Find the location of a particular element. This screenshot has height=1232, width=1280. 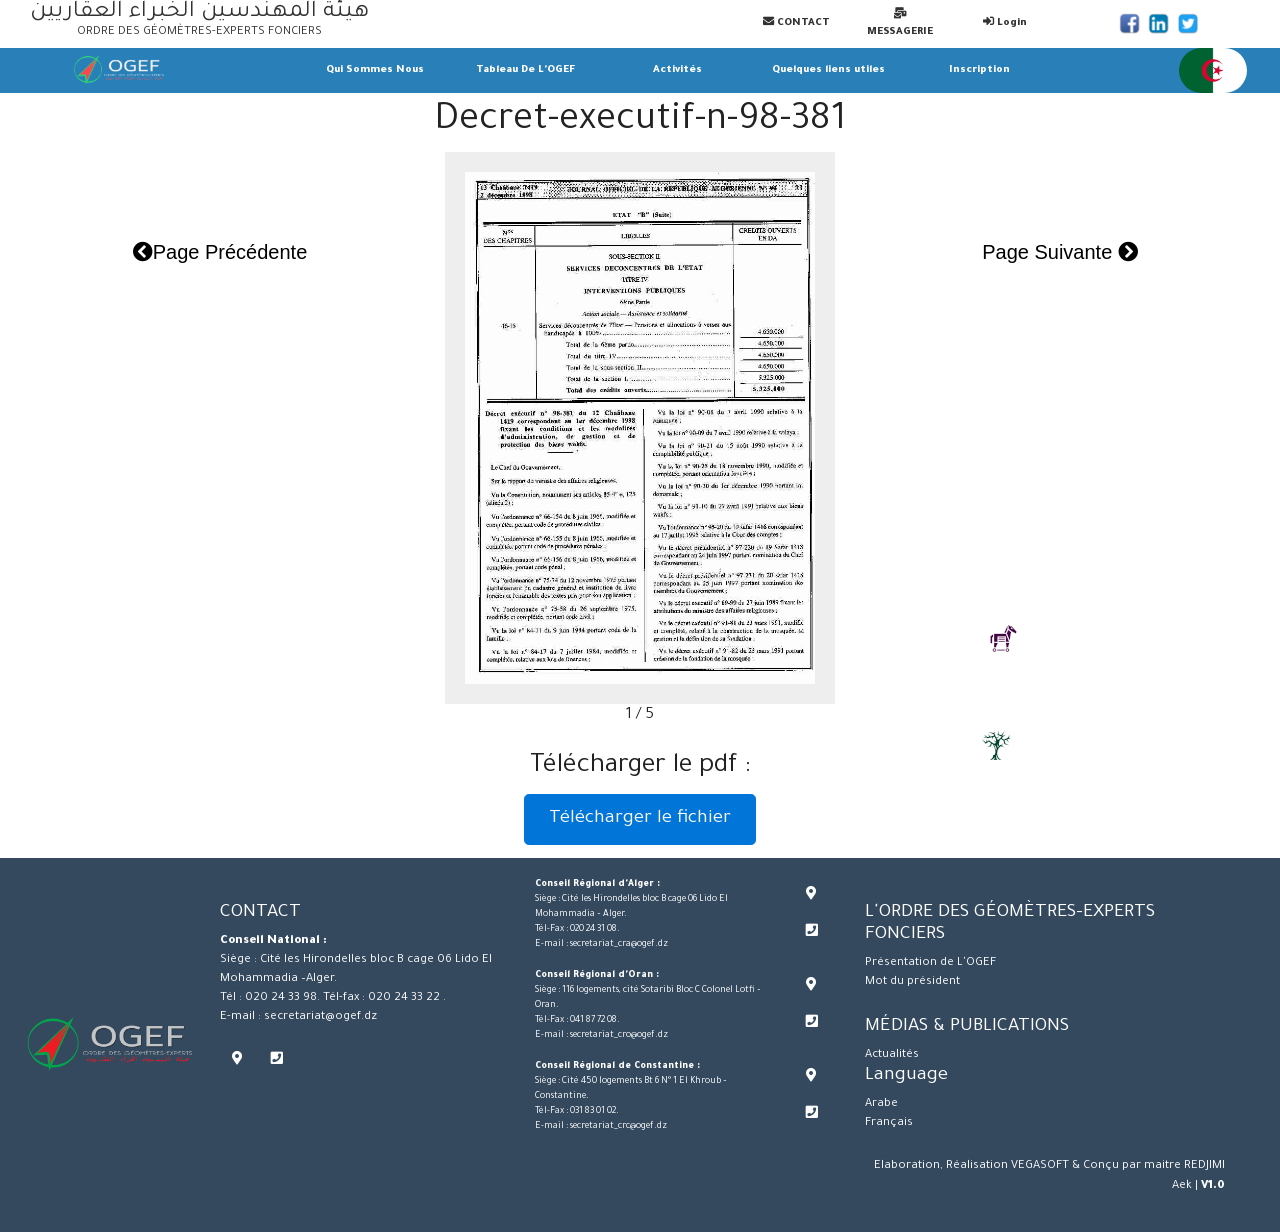

indicates a detected trojan or malware threat is located at coordinates (1003, 638).